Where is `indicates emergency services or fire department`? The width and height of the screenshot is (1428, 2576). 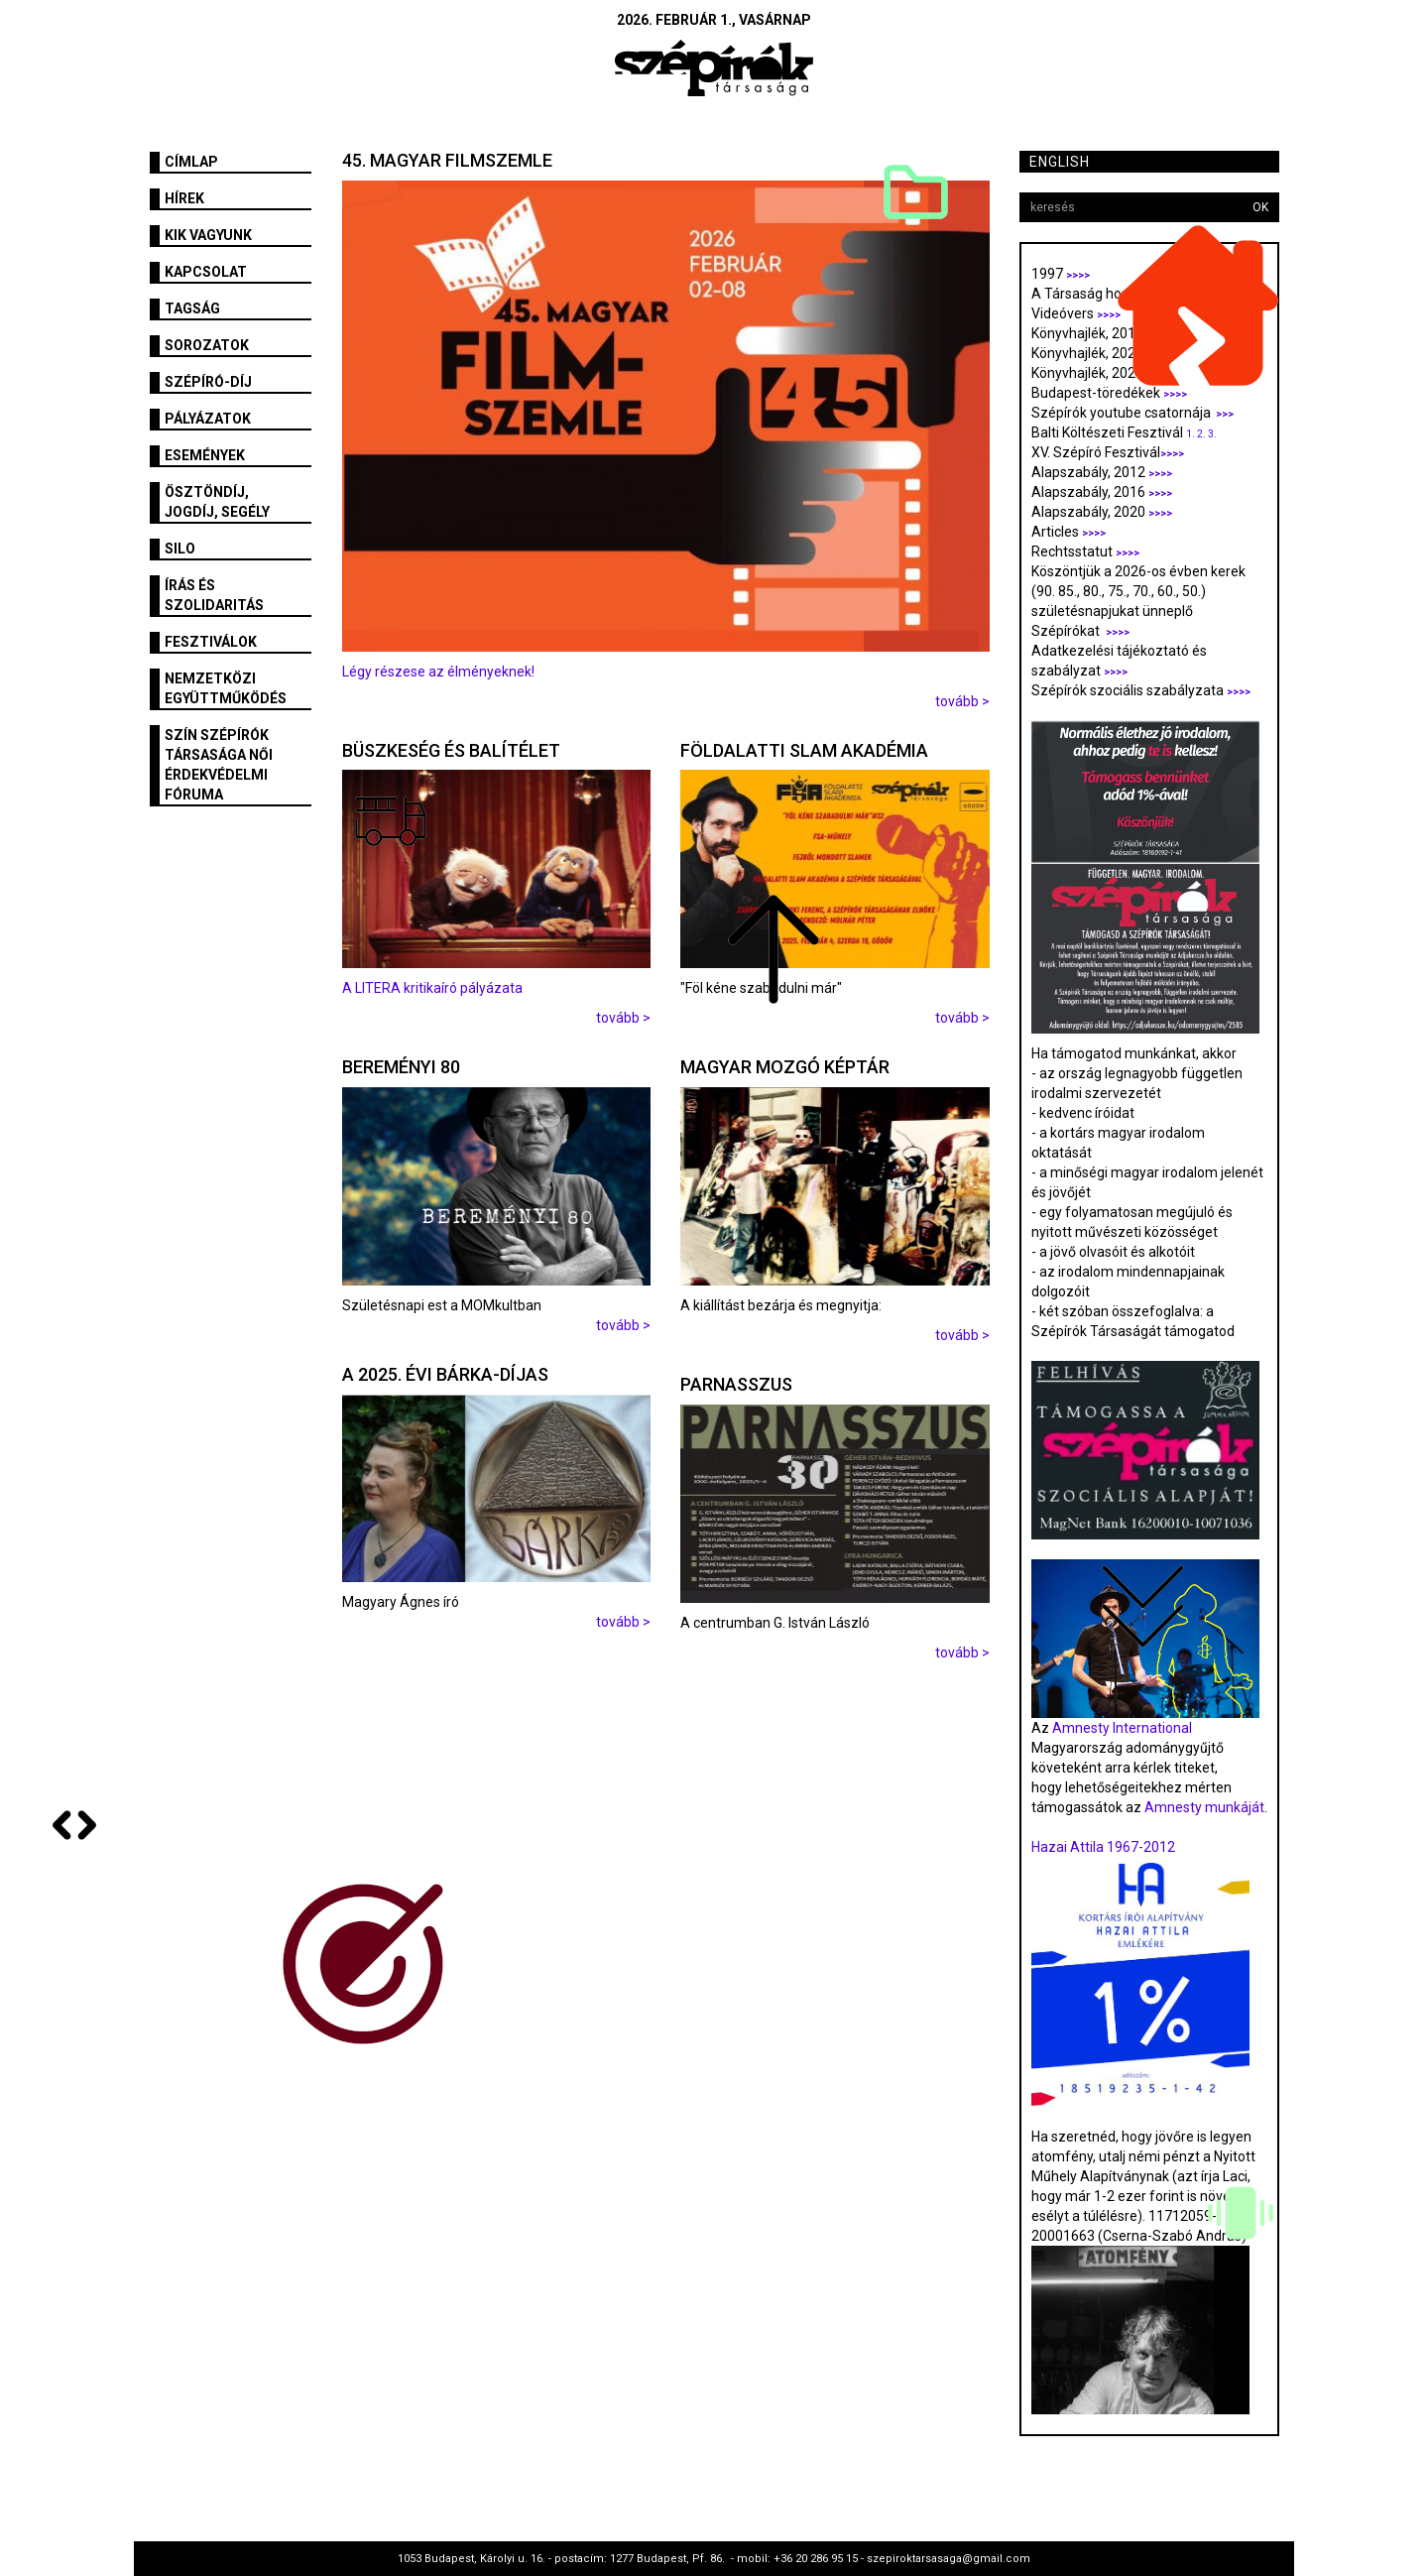
indicates emergency services or fire department is located at coordinates (388, 817).